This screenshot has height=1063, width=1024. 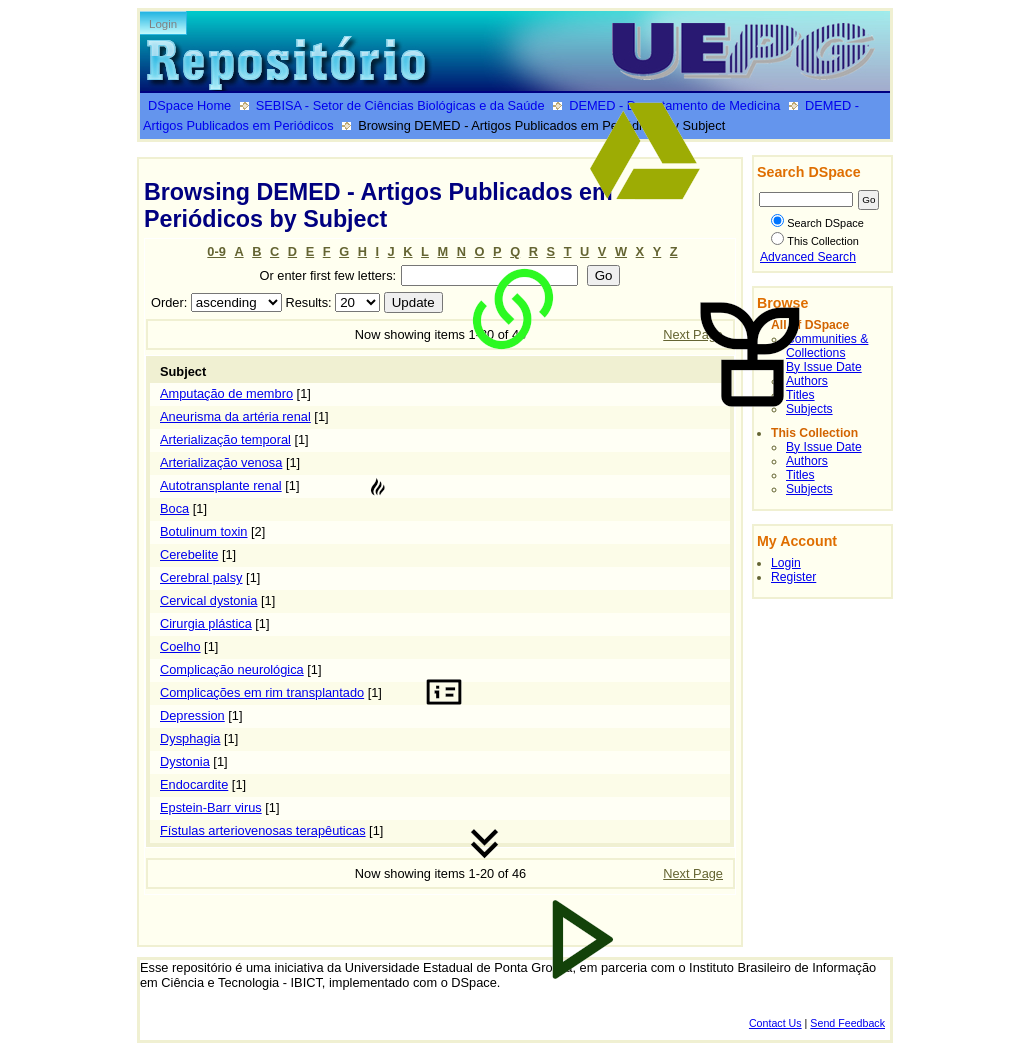 I want to click on scroll down to see more content, so click(x=484, y=842).